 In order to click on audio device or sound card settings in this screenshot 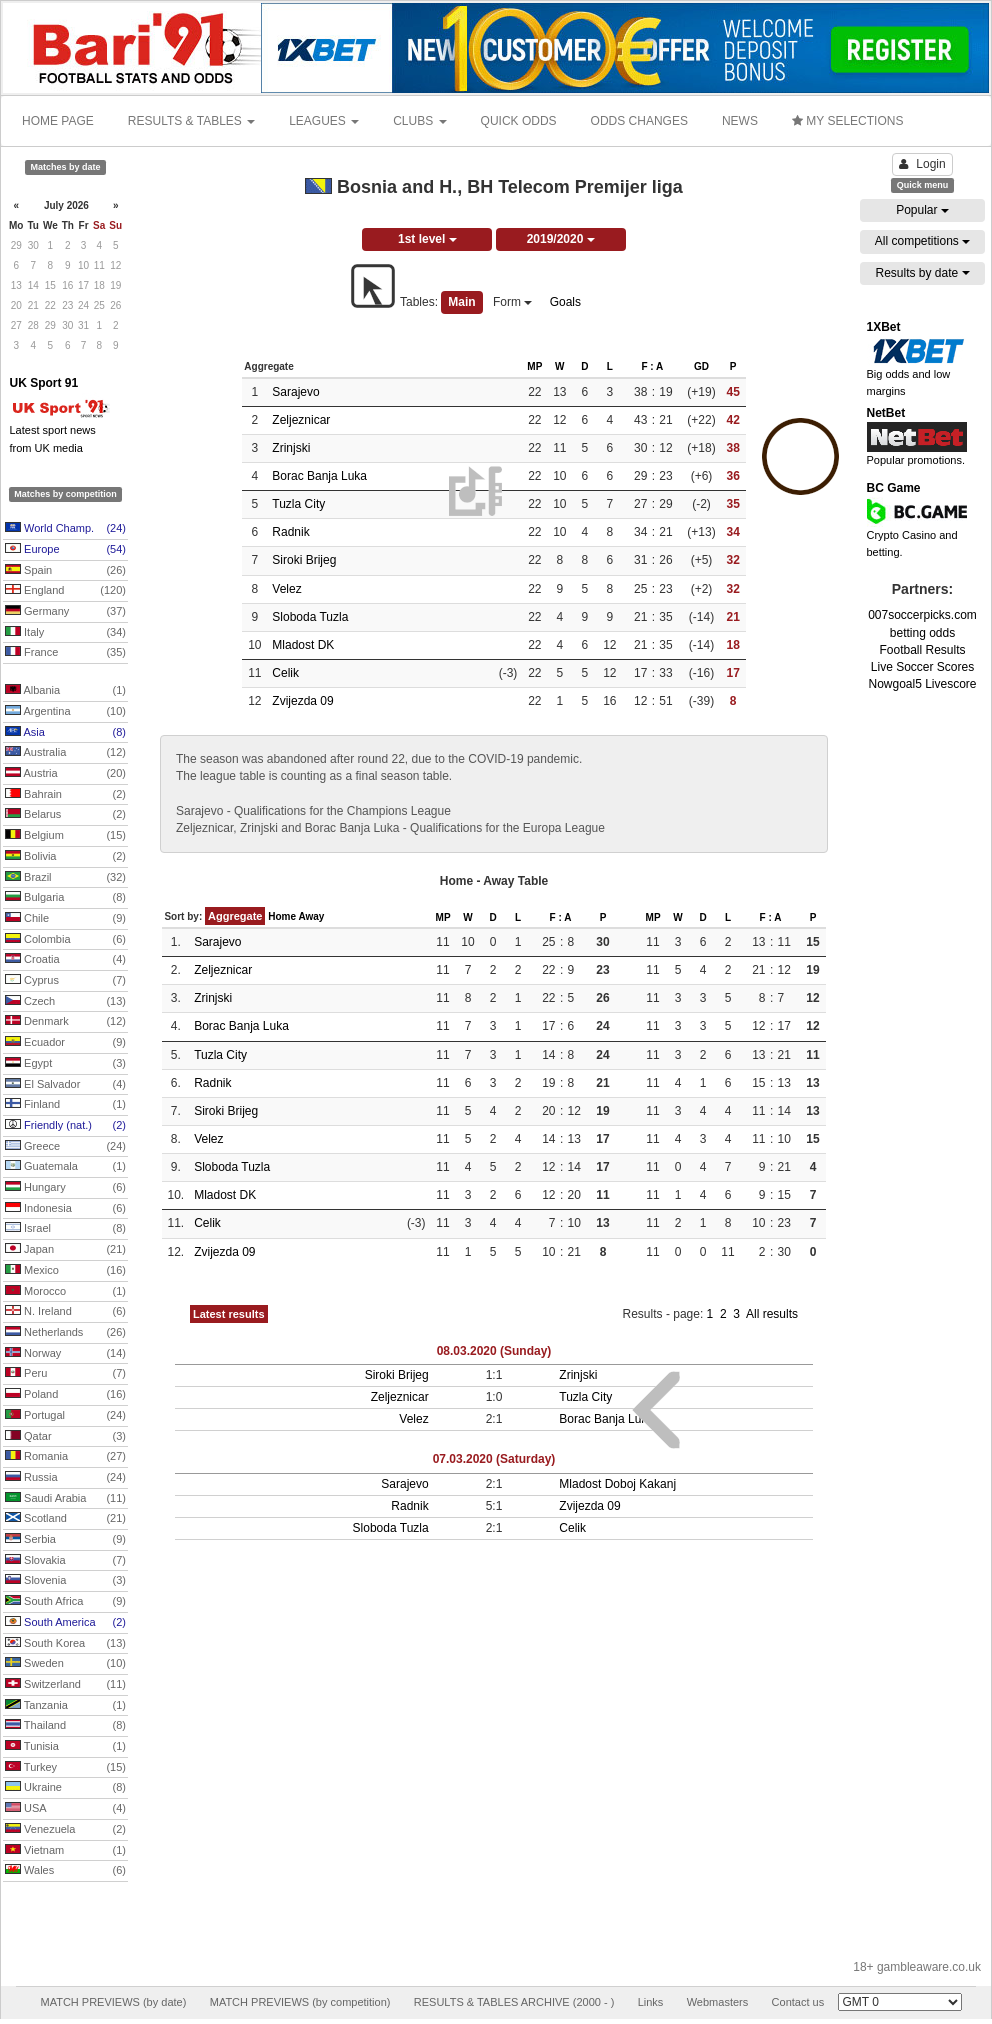, I will do `click(475, 489)`.